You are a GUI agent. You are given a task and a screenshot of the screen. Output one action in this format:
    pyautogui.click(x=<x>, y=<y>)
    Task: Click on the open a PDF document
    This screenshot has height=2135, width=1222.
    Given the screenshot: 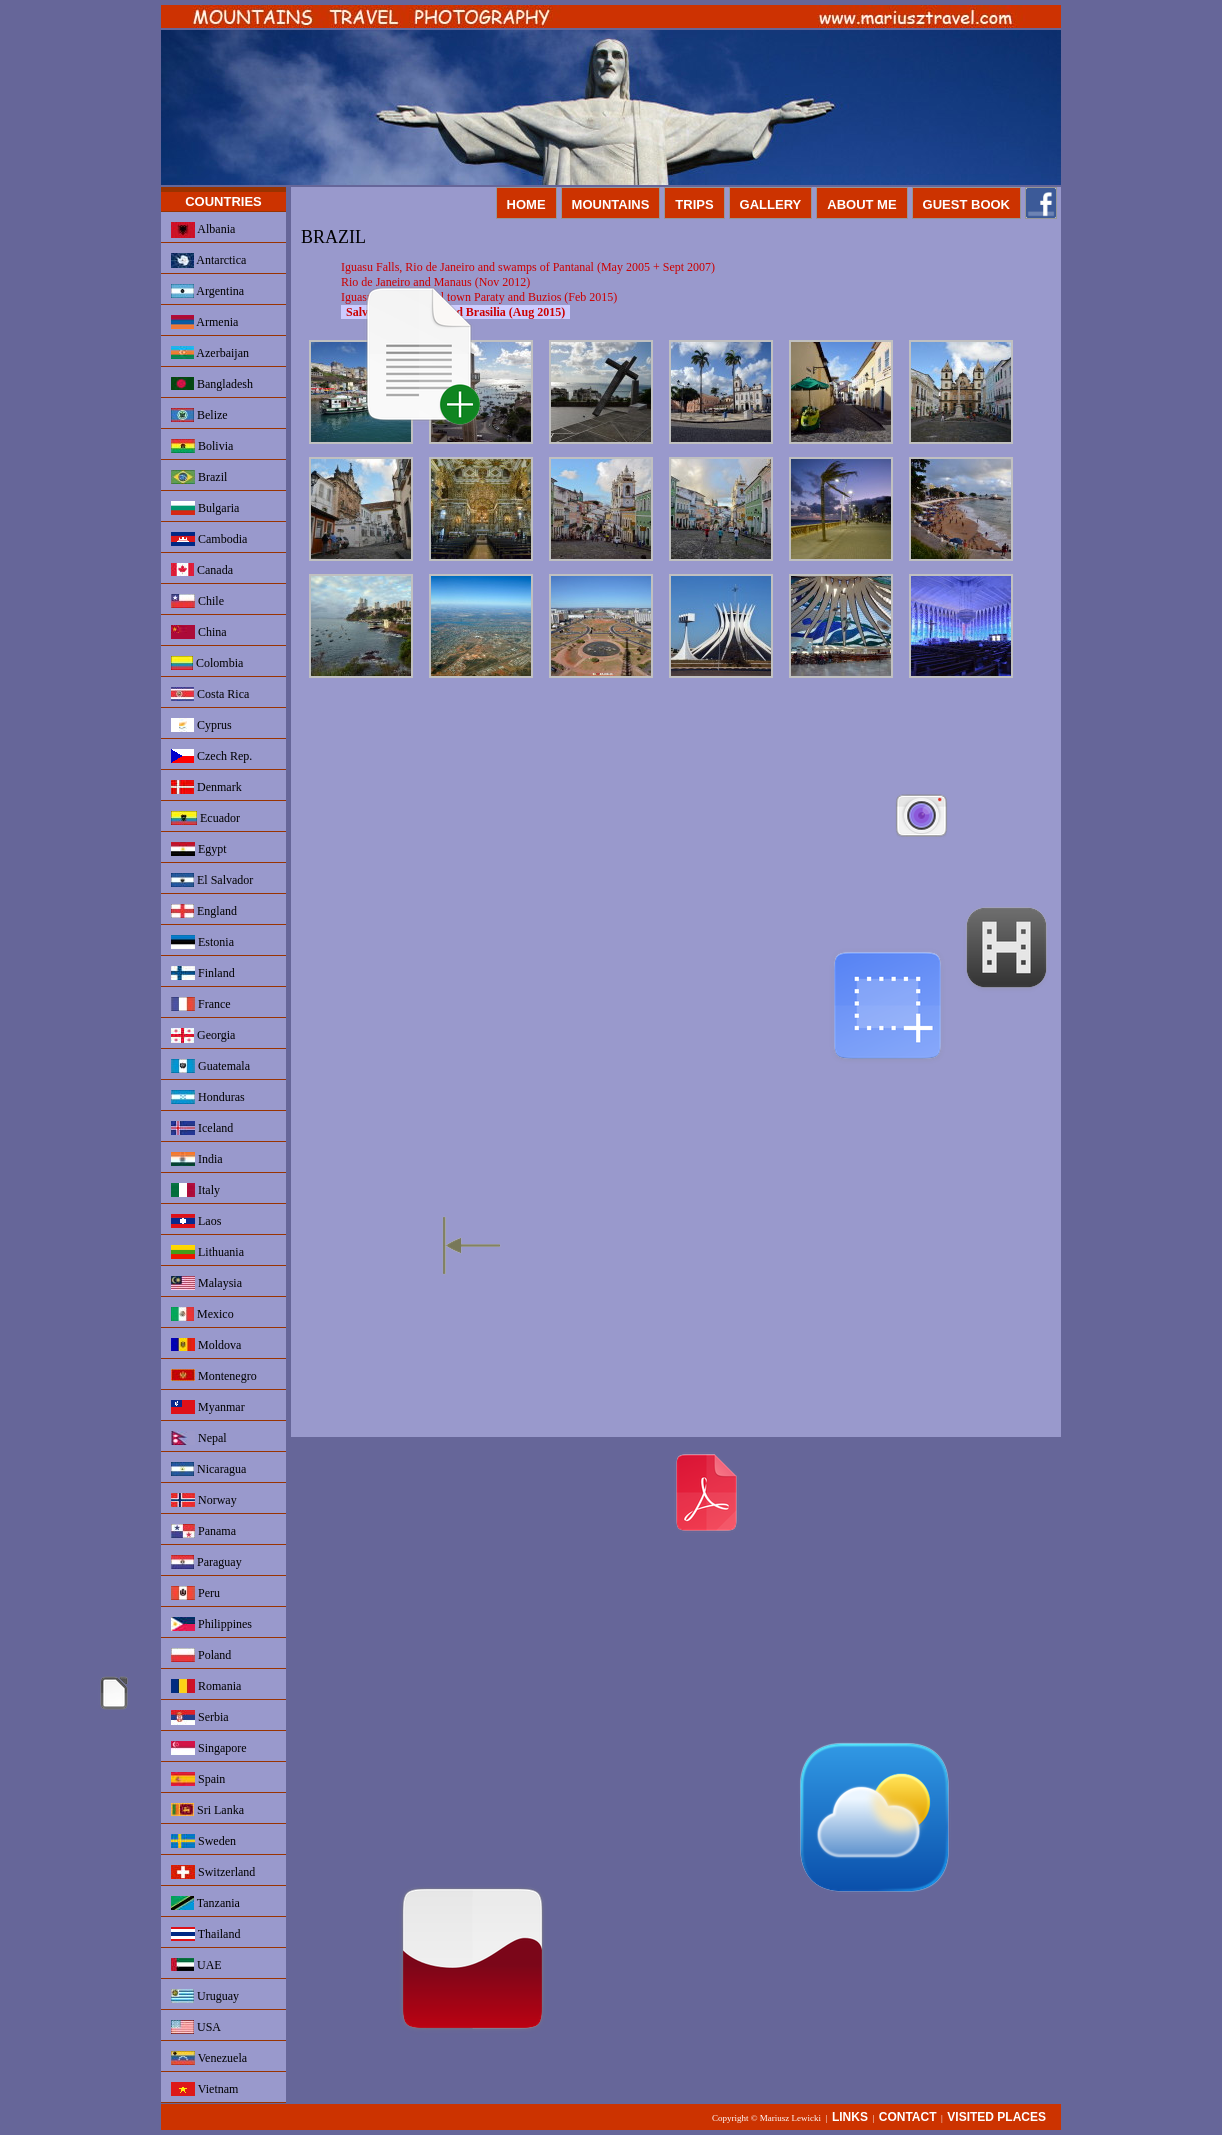 What is the action you would take?
    pyautogui.click(x=706, y=1492)
    